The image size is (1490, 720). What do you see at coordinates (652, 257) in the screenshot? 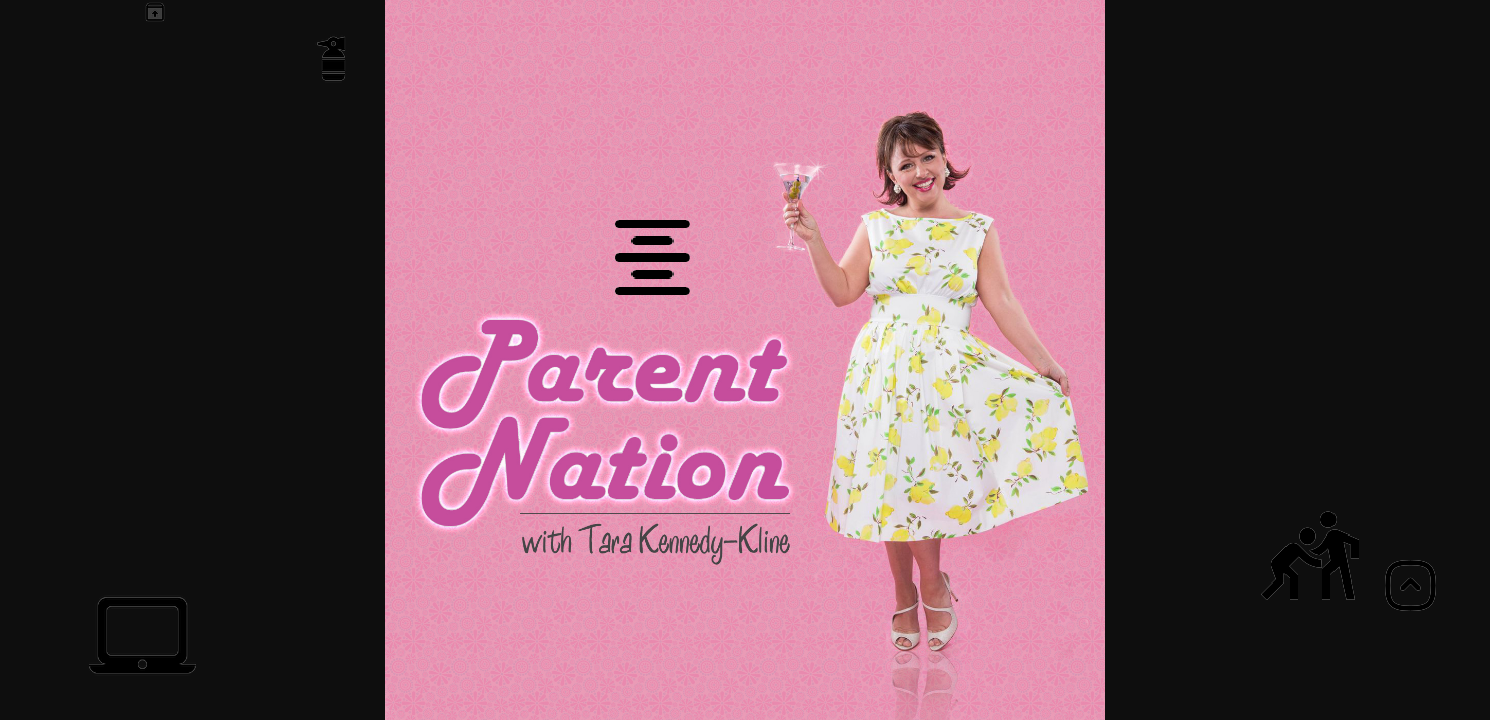
I see `center align text` at bounding box center [652, 257].